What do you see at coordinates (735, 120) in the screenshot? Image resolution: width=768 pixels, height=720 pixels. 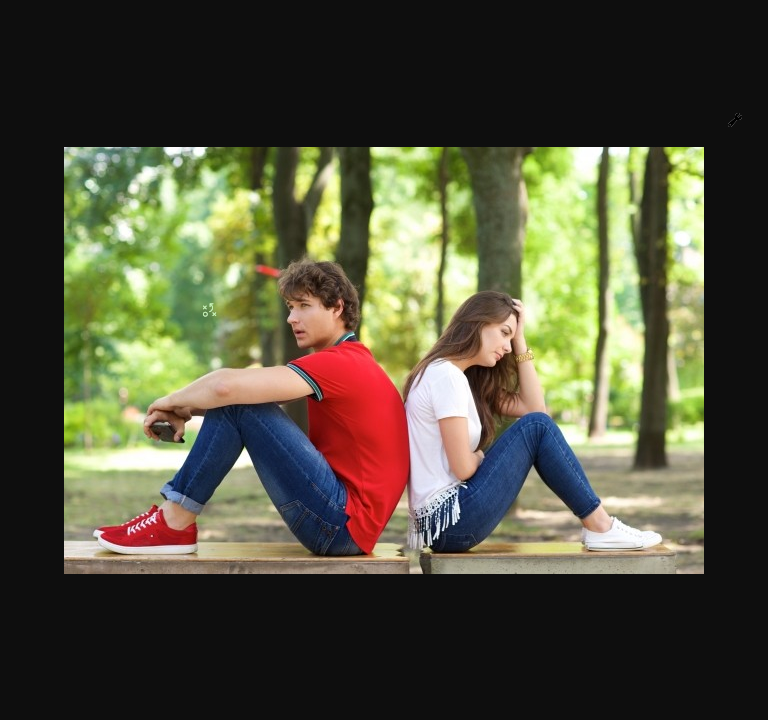 I see `access settings or preferences` at bounding box center [735, 120].